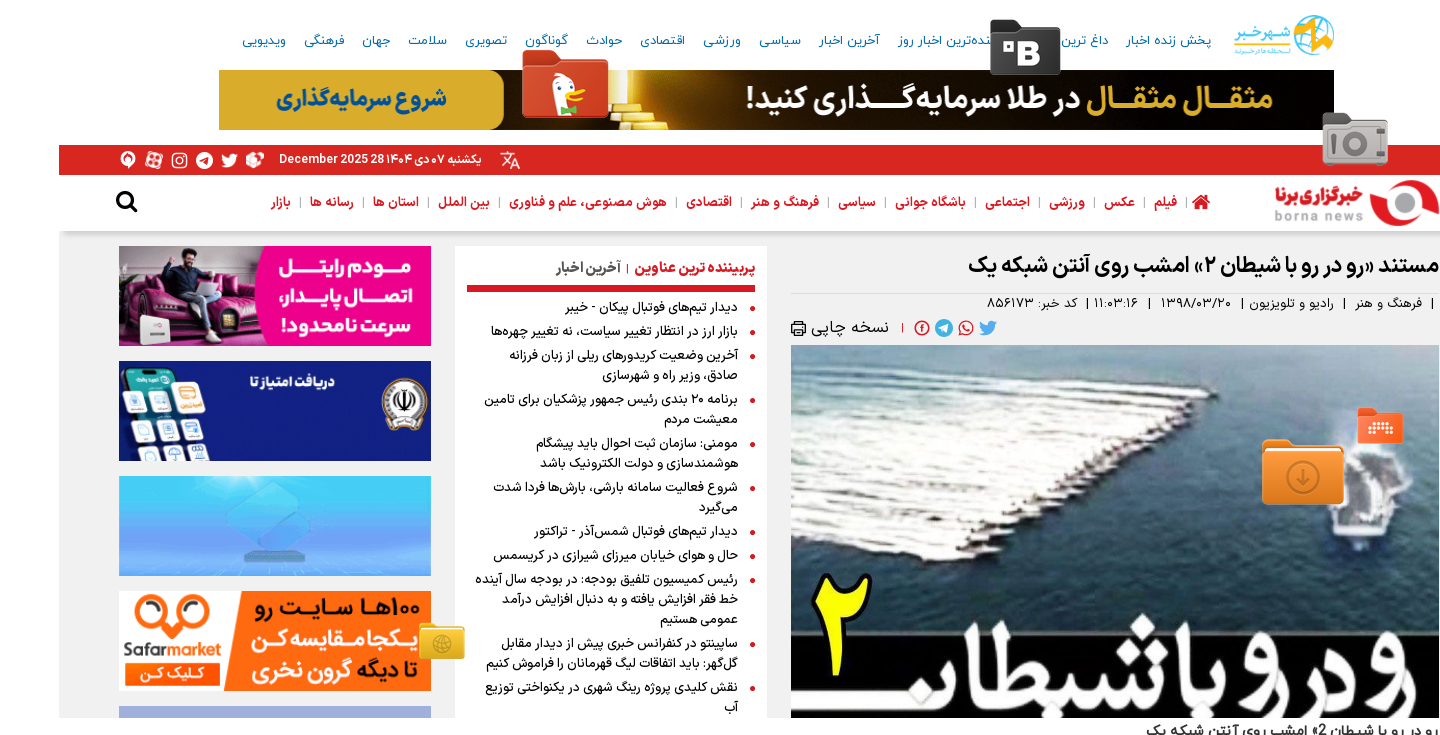 This screenshot has height=735, width=1440. Describe the element at coordinates (442, 641) in the screenshot. I see `folder containing HTML or web files` at that location.